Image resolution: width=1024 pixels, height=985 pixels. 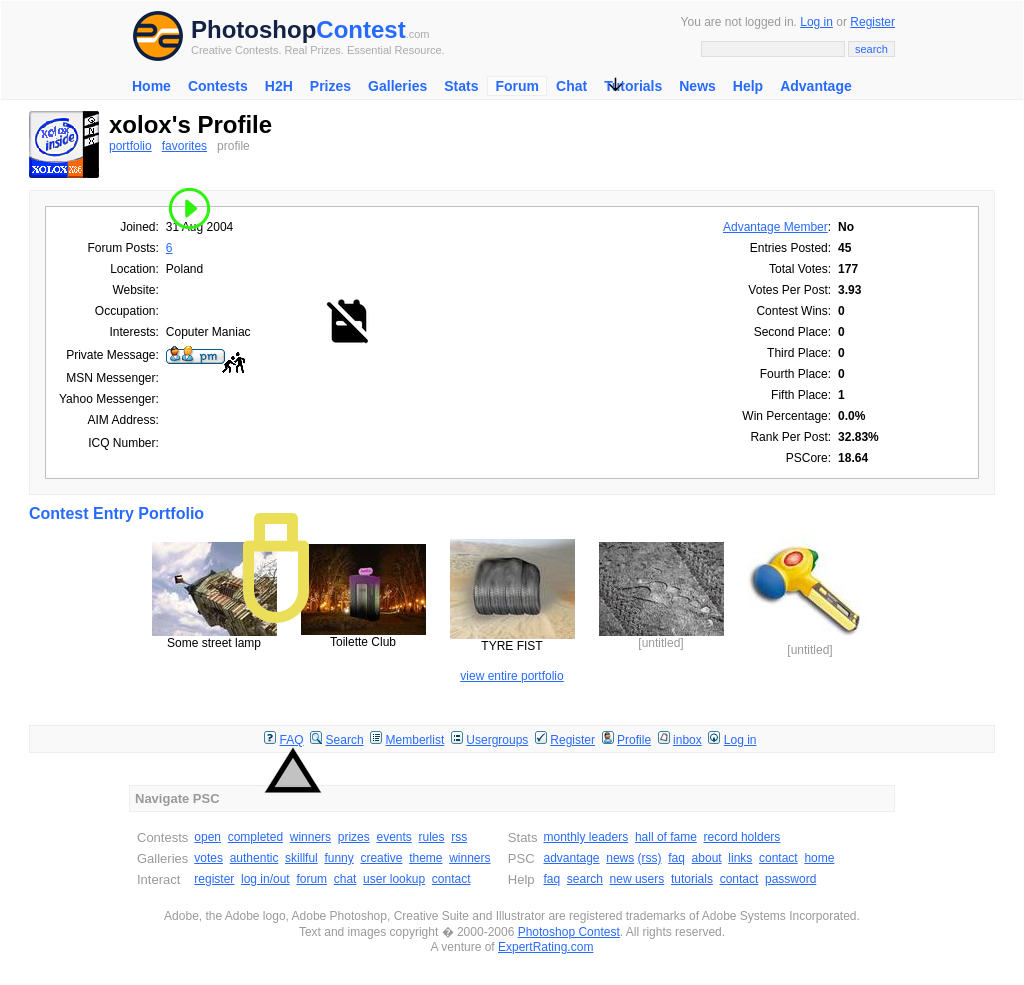 What do you see at coordinates (189, 208) in the screenshot?
I see `play media or video content` at bounding box center [189, 208].